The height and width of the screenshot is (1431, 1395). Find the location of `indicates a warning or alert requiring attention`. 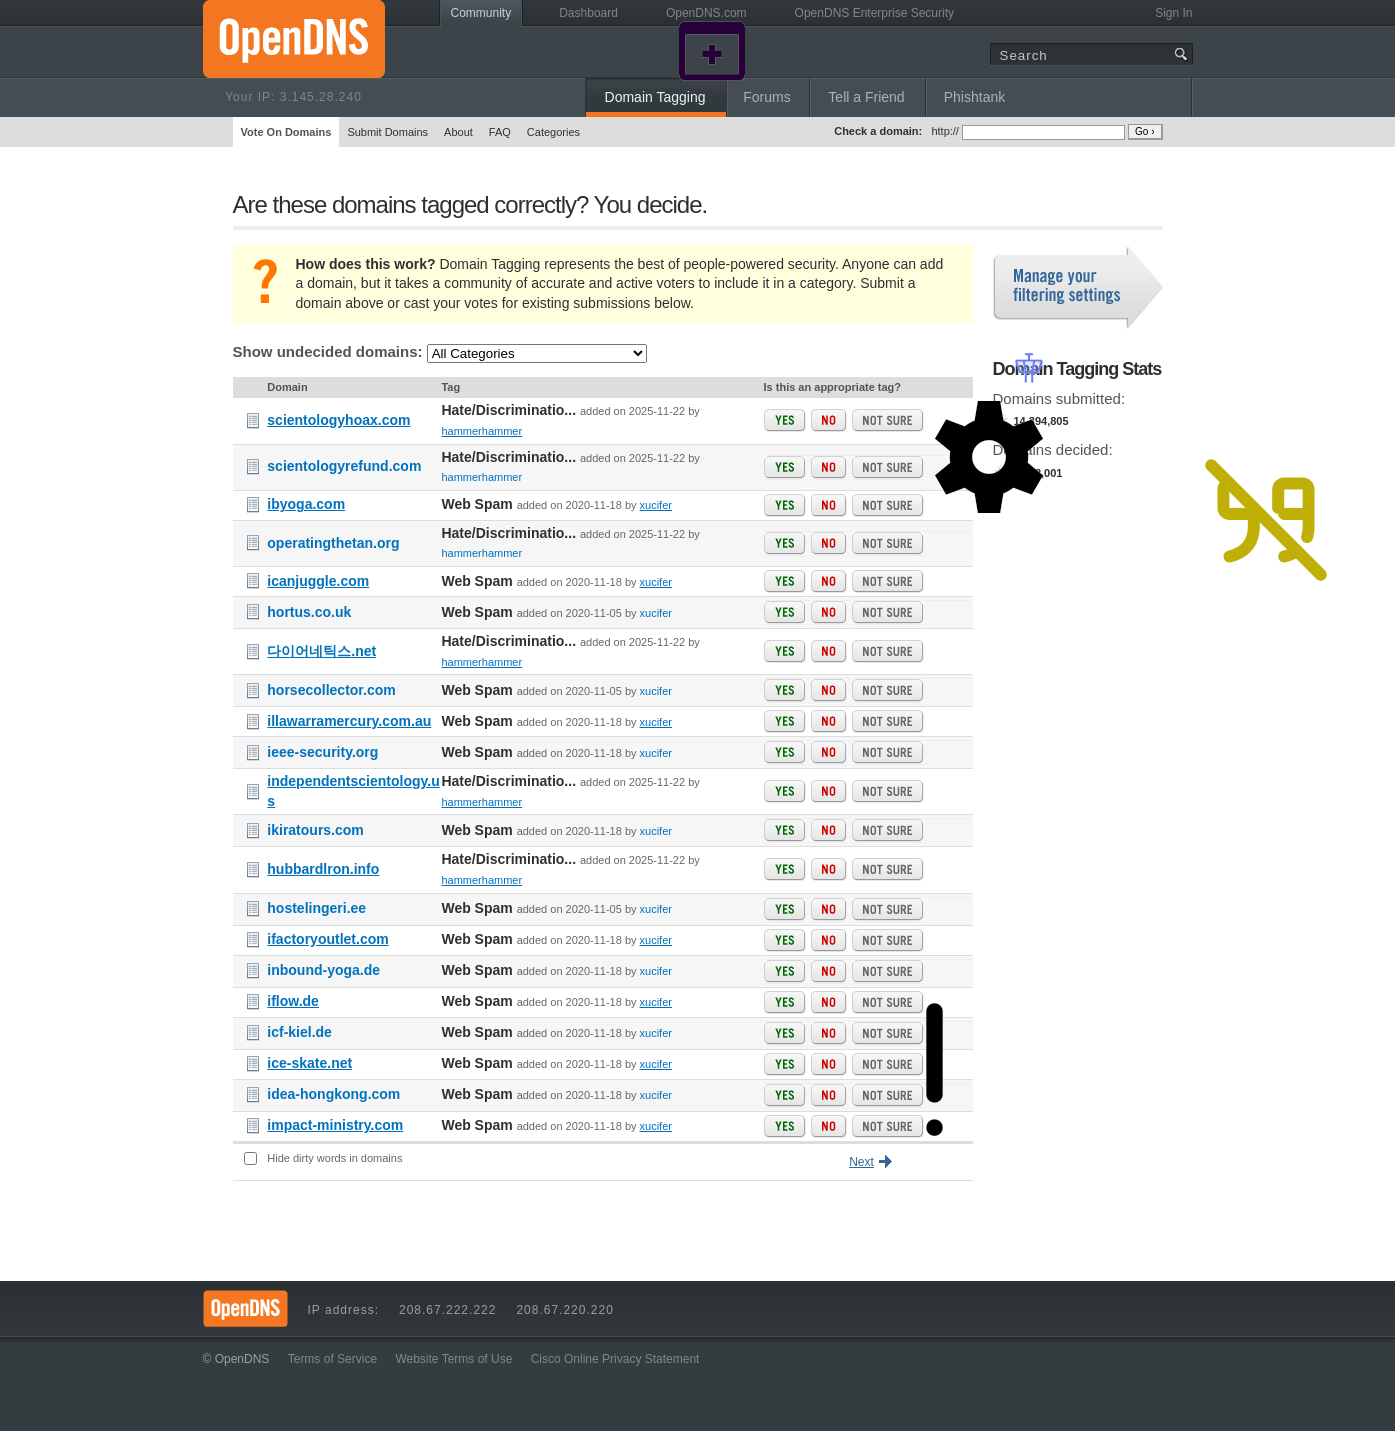

indicates a warning or alert requiring attention is located at coordinates (934, 1069).